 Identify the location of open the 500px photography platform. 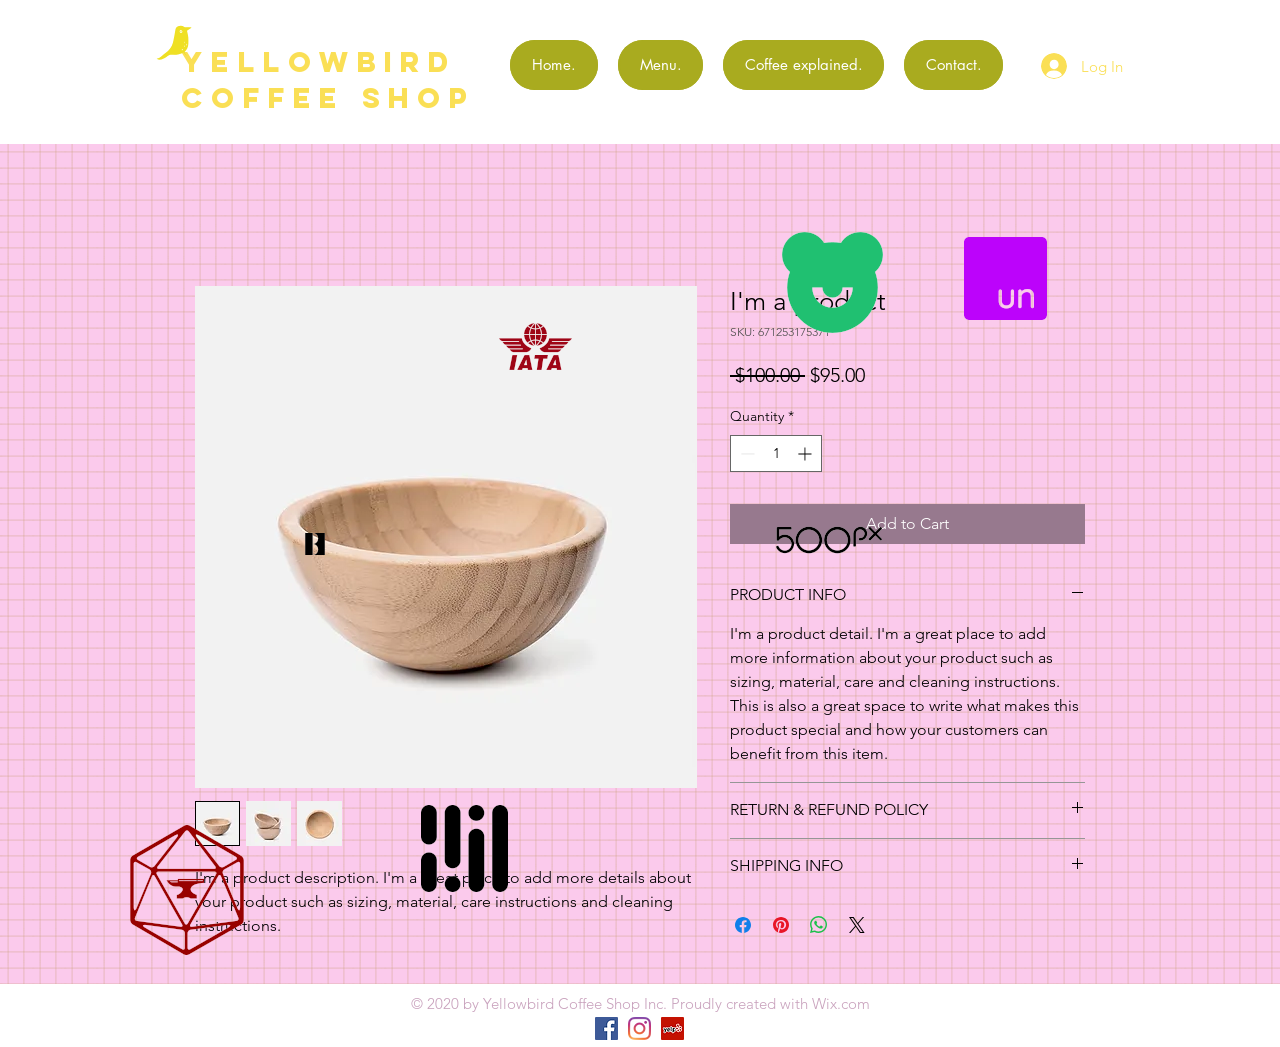
(829, 540).